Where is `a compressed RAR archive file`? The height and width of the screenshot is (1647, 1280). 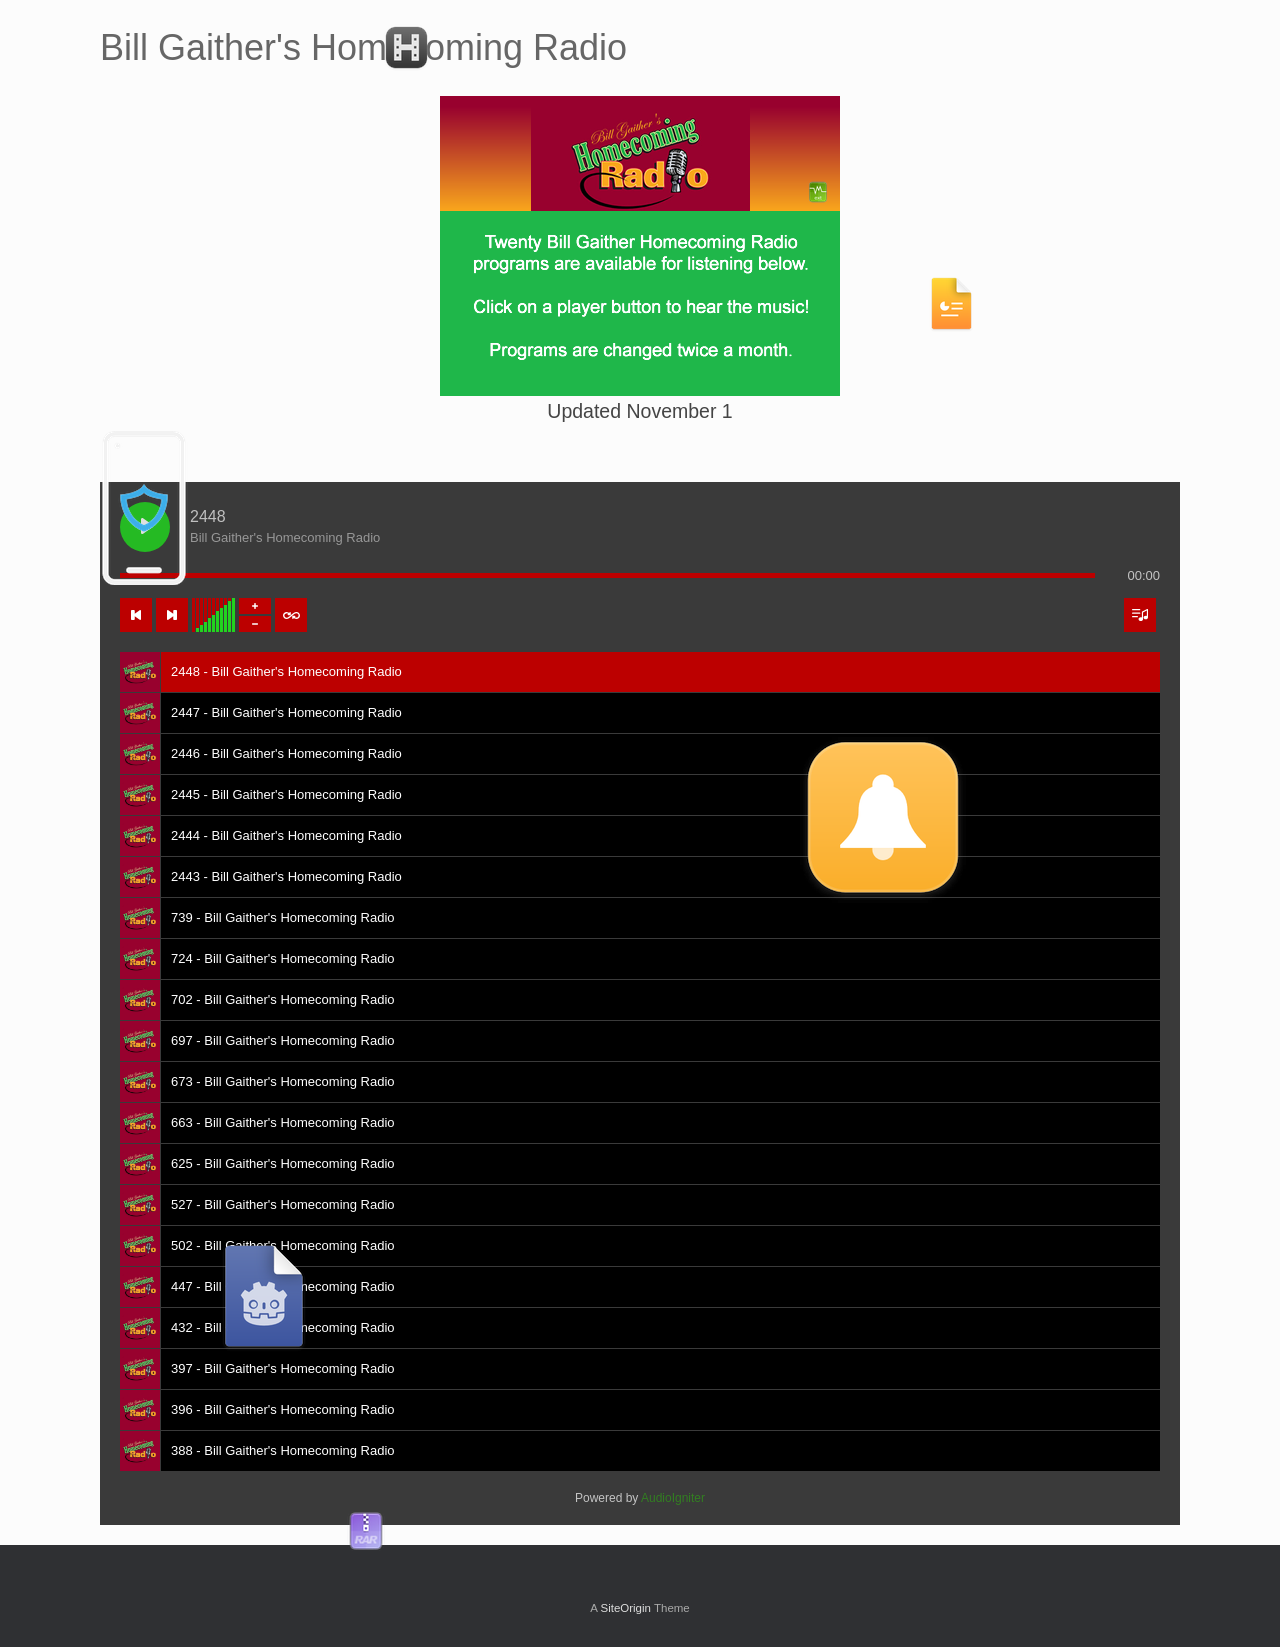 a compressed RAR archive file is located at coordinates (366, 1531).